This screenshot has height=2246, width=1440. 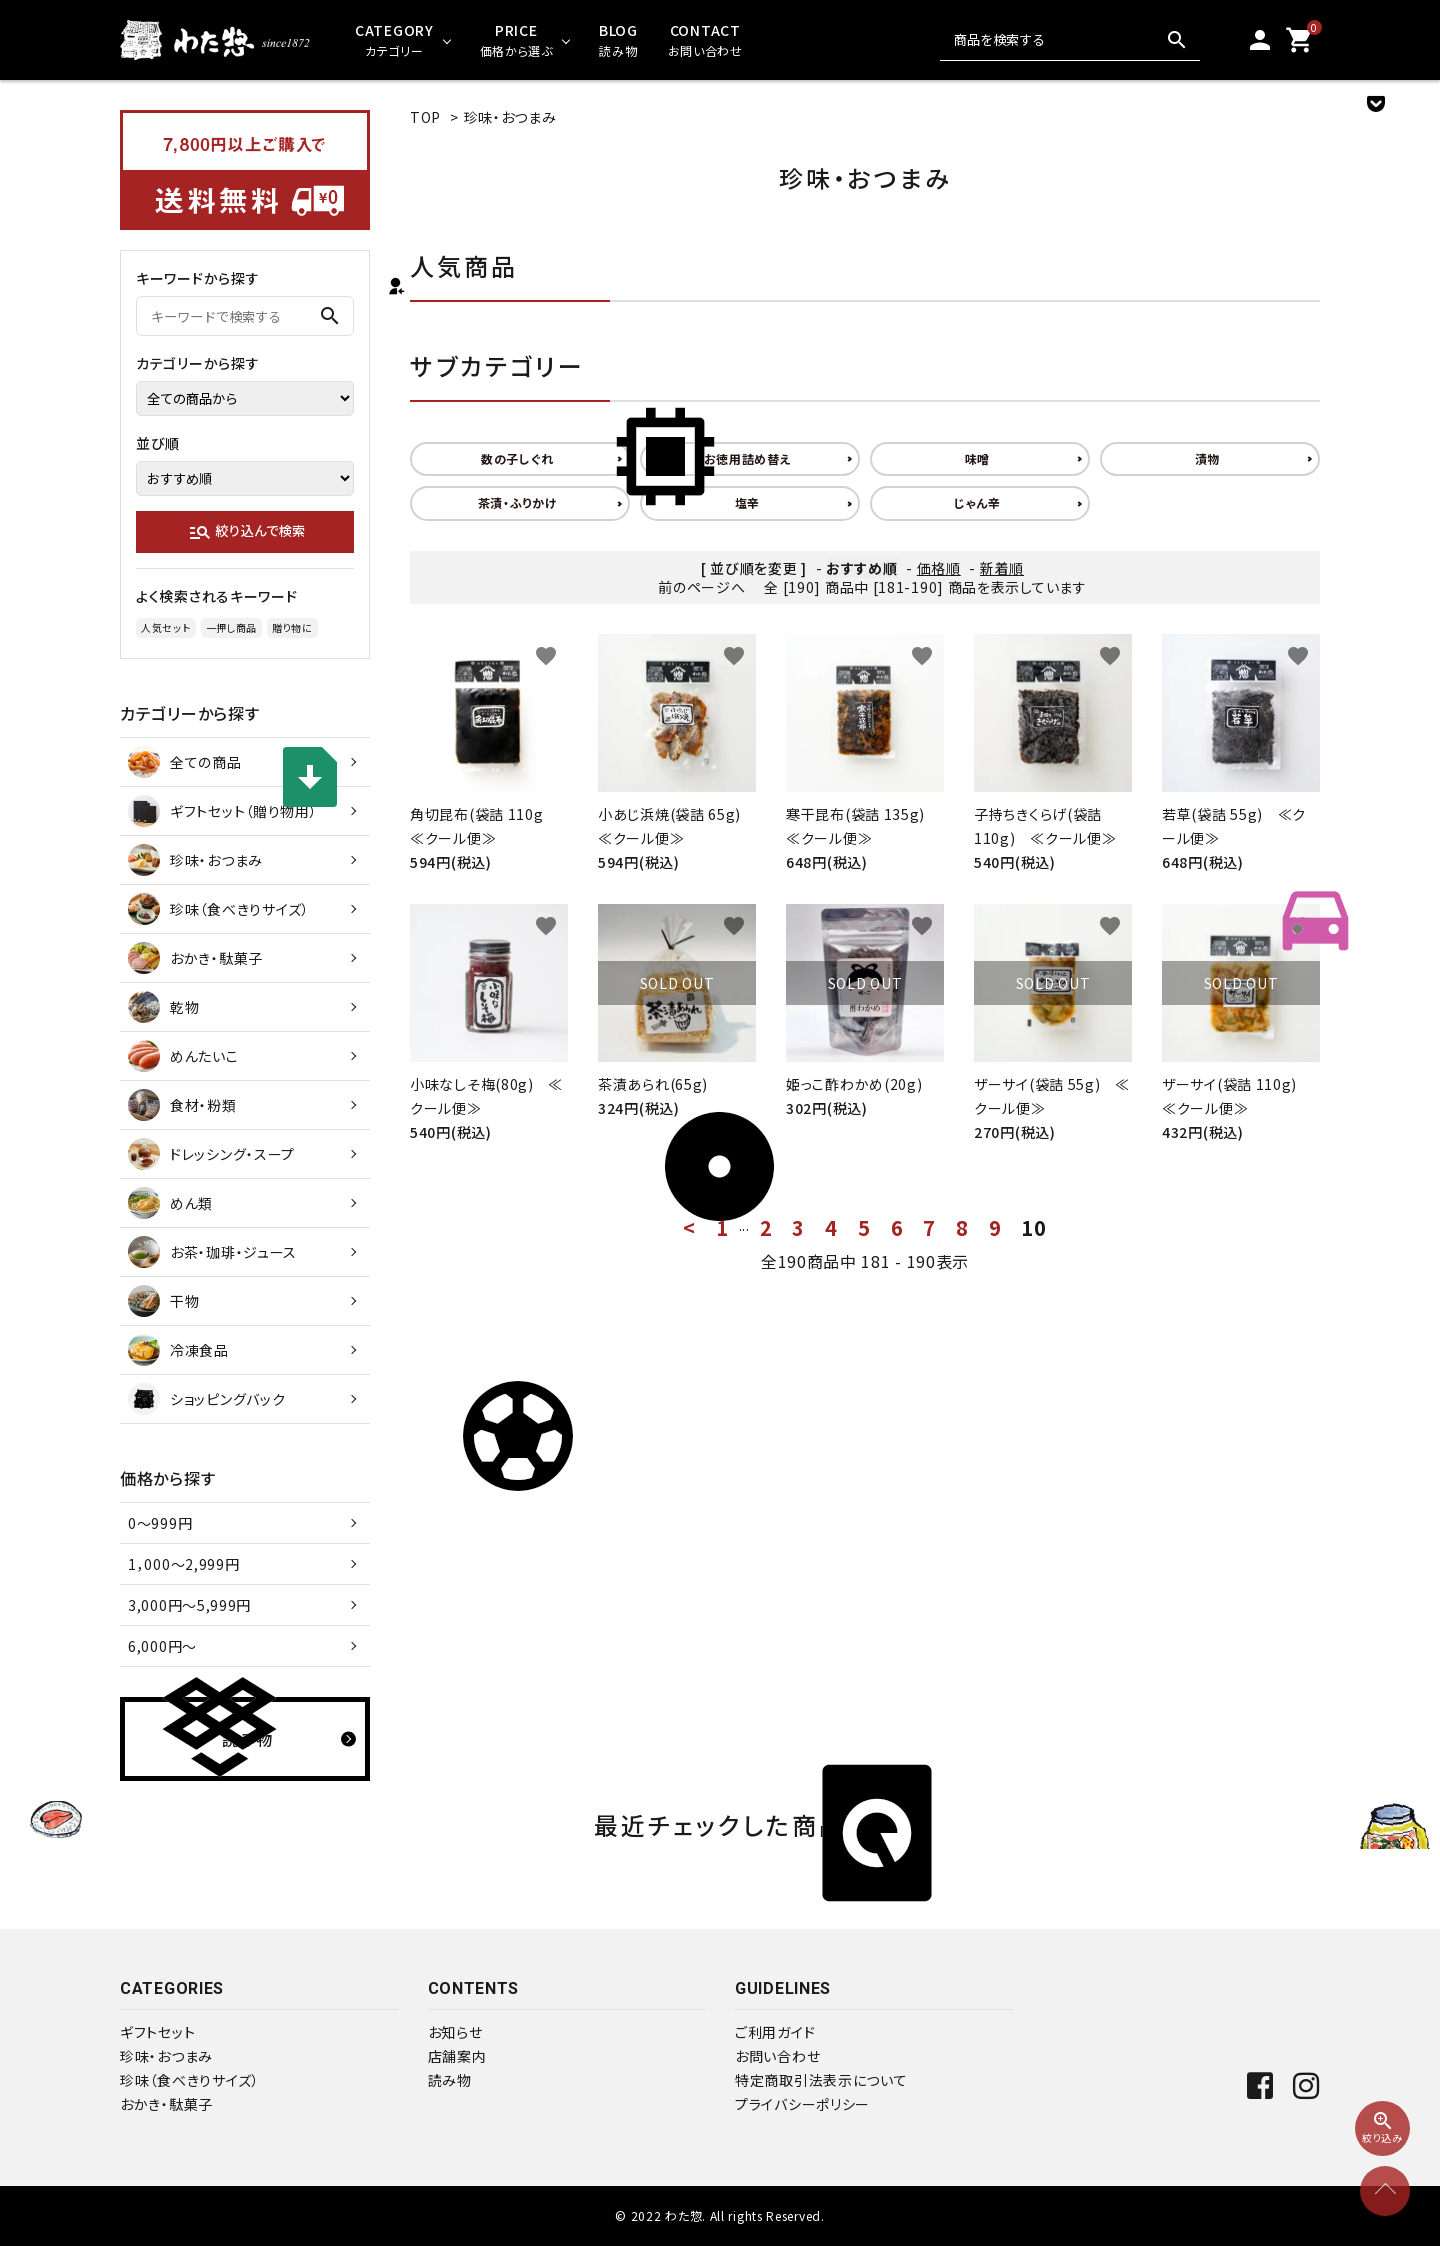 I want to click on focus on a selected element or area, so click(x=719, y=1166).